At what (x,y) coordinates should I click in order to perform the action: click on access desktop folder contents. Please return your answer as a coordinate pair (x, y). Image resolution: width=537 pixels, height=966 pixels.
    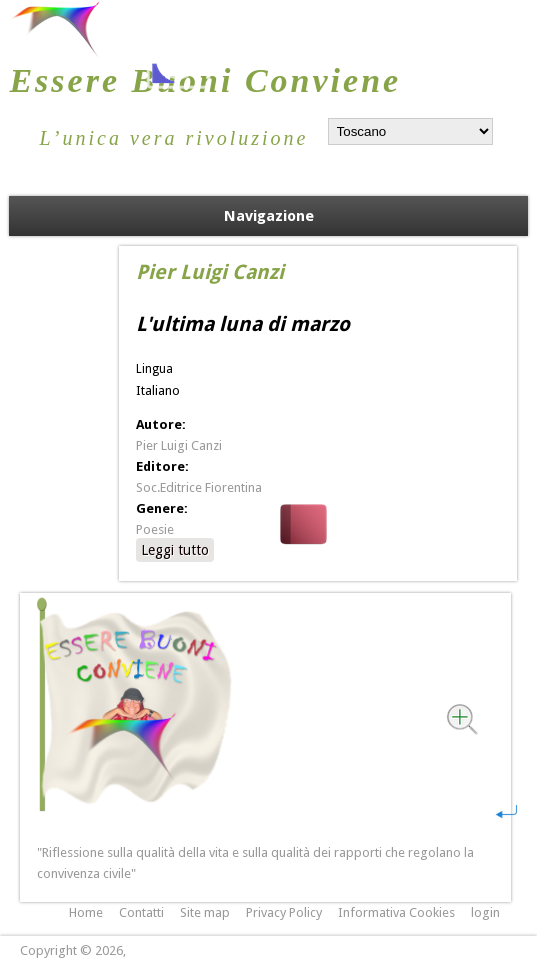
    Looking at the image, I should click on (303, 522).